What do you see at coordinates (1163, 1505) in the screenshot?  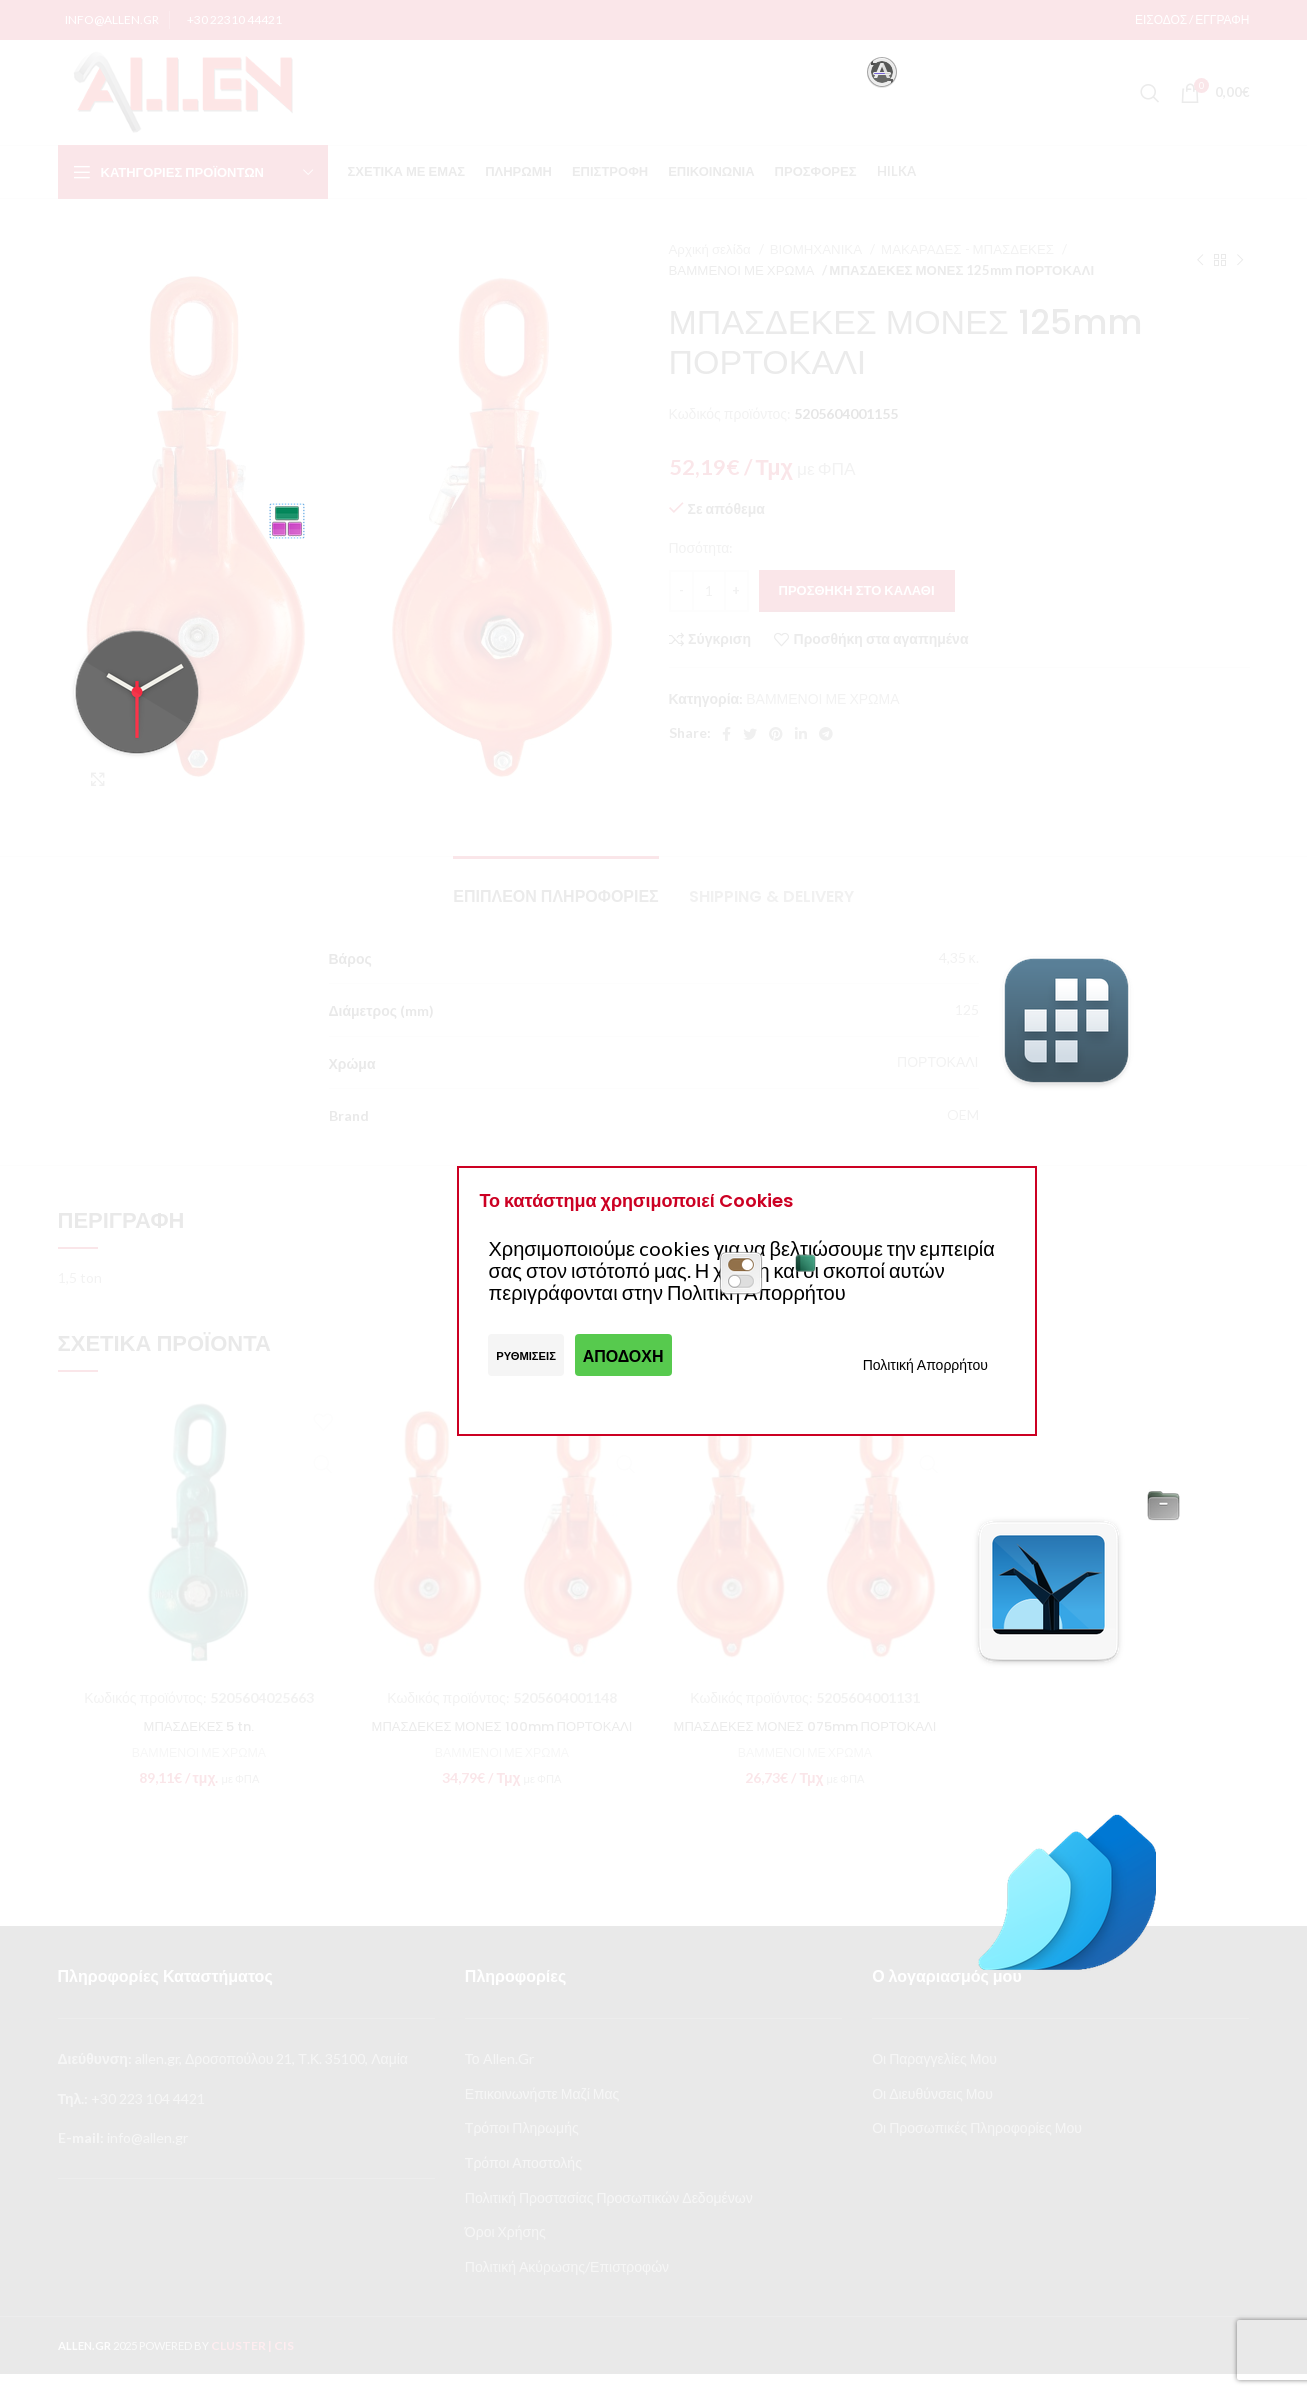 I see `open the file manager` at bounding box center [1163, 1505].